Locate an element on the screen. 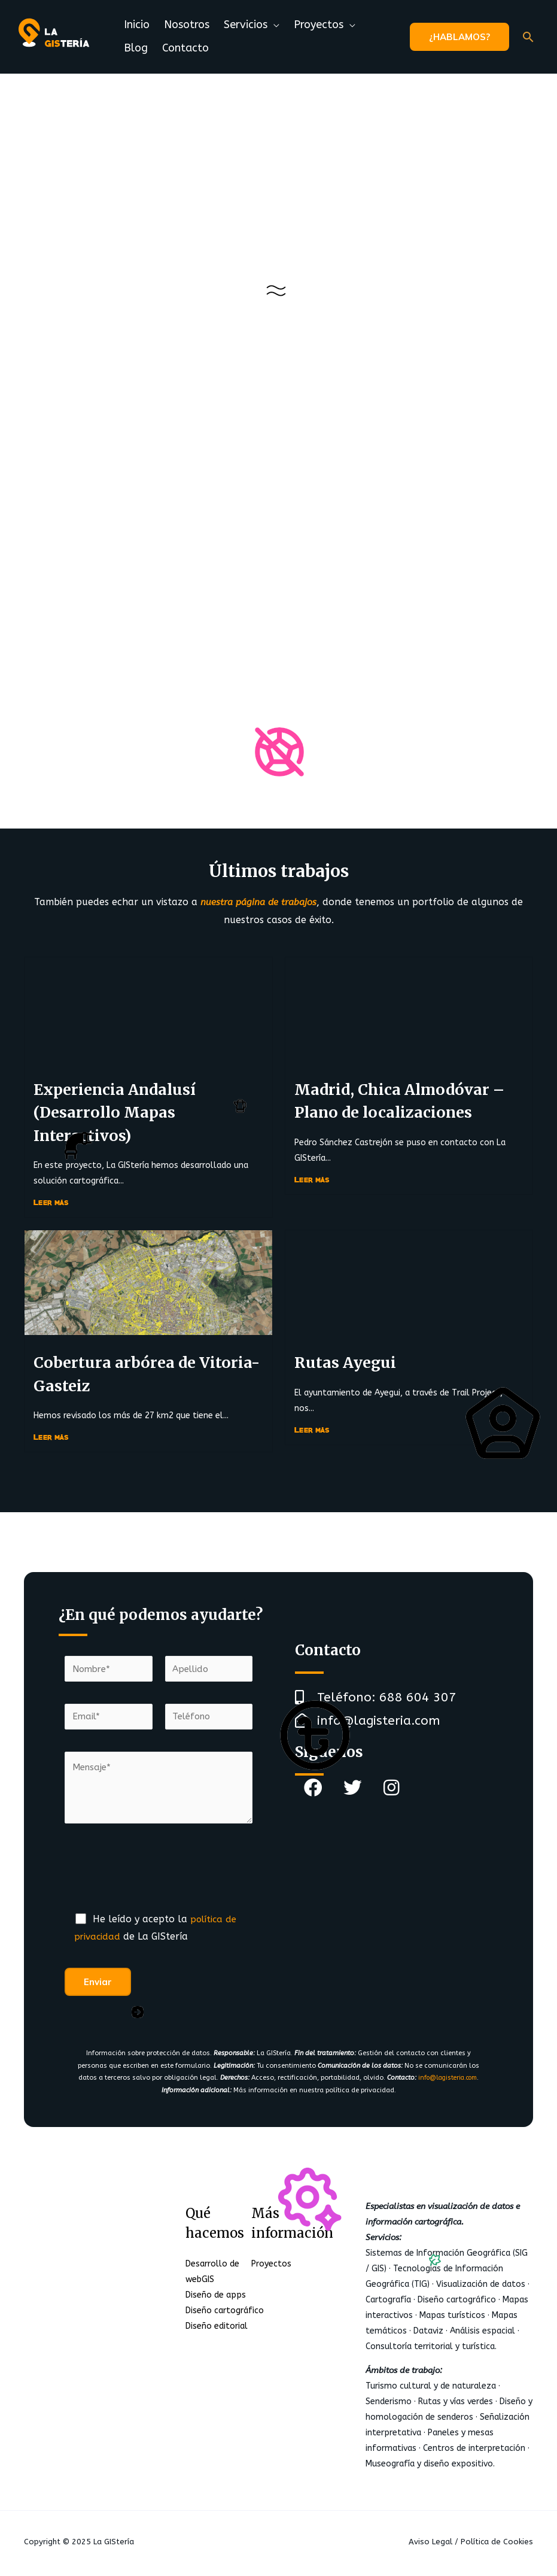  view user profile is located at coordinates (503, 1425).